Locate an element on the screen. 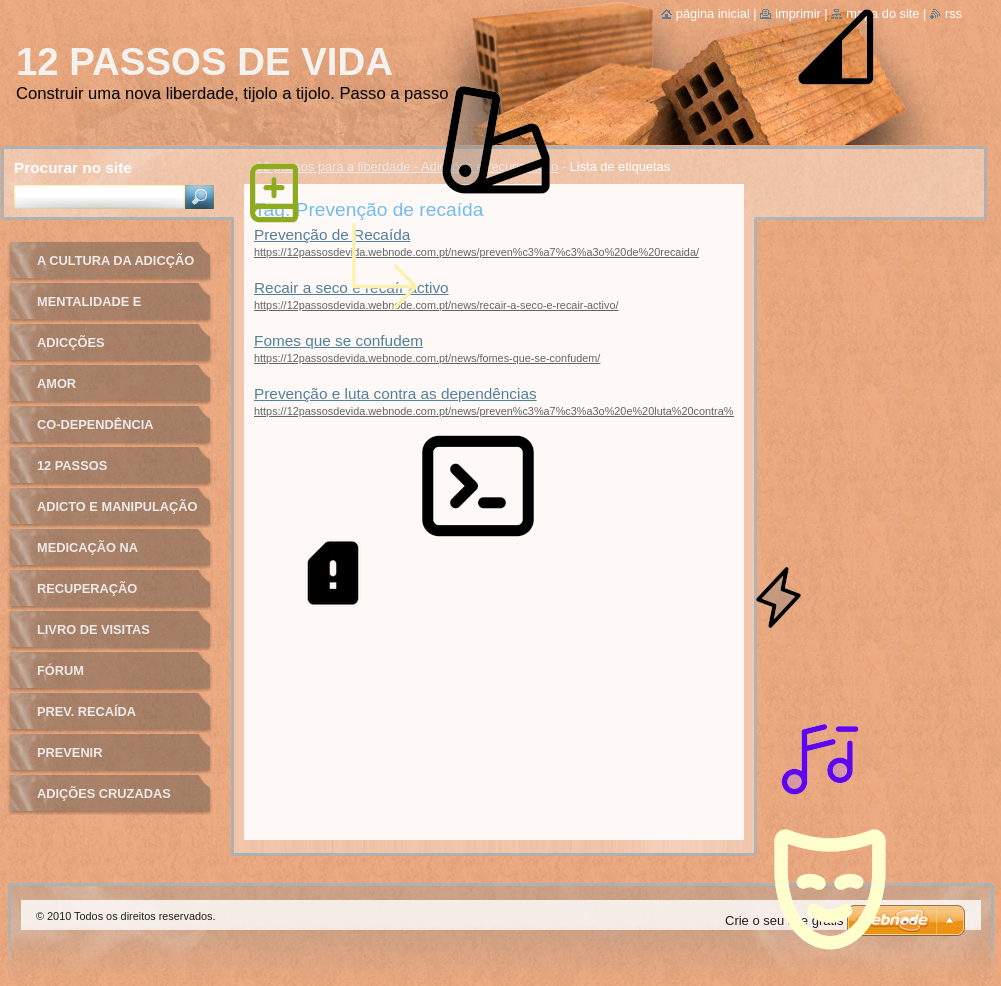 This screenshot has height=986, width=1001. indicates an issue with the SD card is located at coordinates (333, 573).